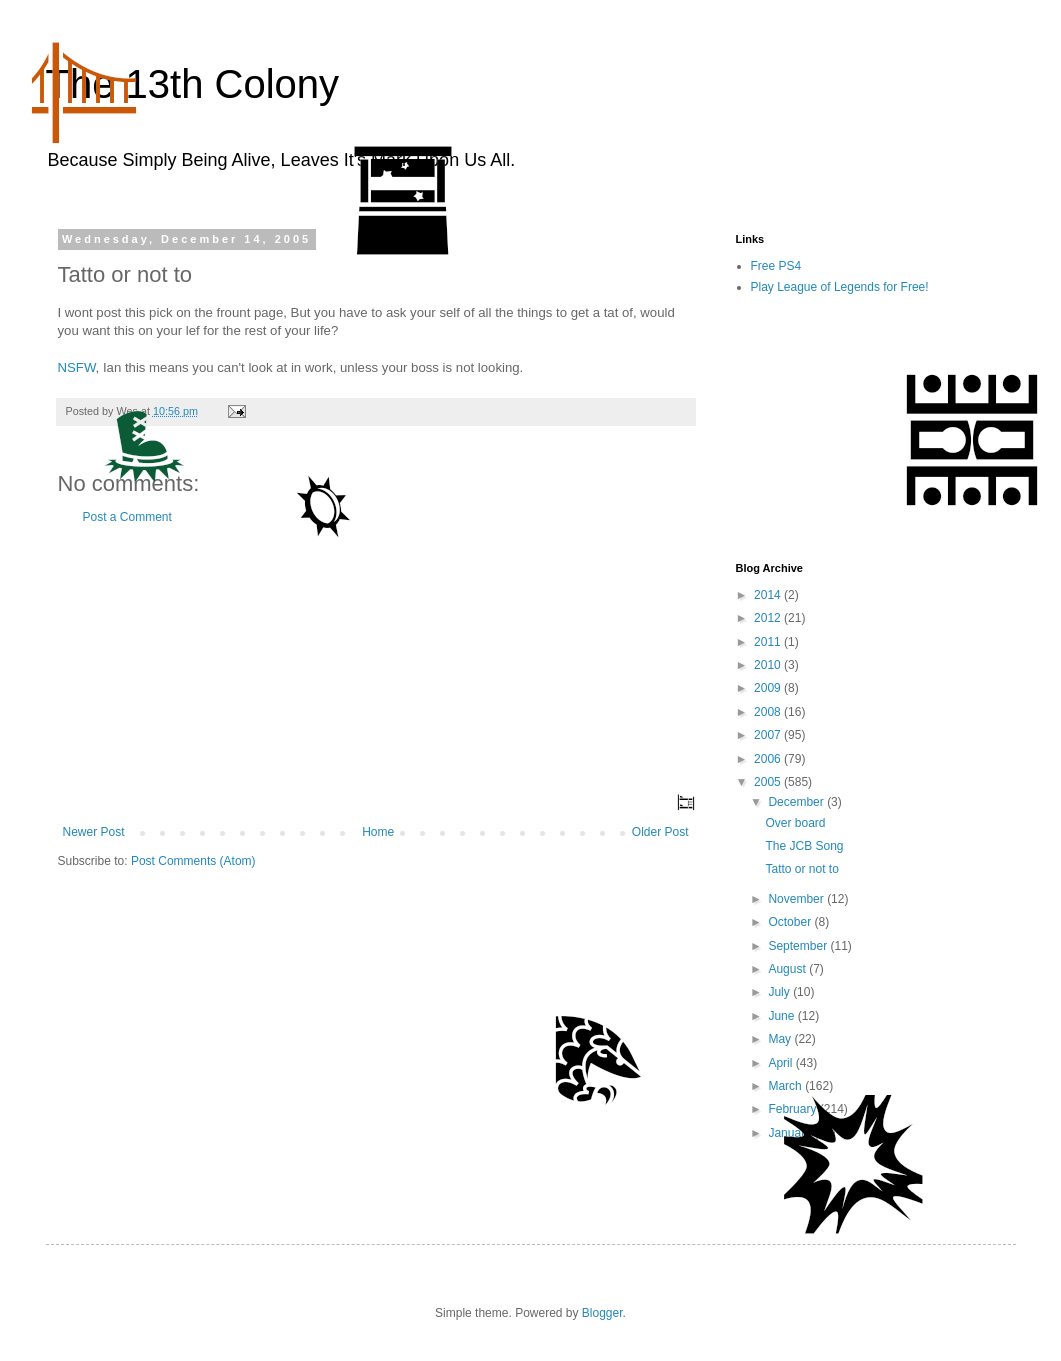 This screenshot has width=1061, height=1361. Describe the element at coordinates (853, 1164) in the screenshot. I see `indicates a splat or impact effect in gameplay` at that location.